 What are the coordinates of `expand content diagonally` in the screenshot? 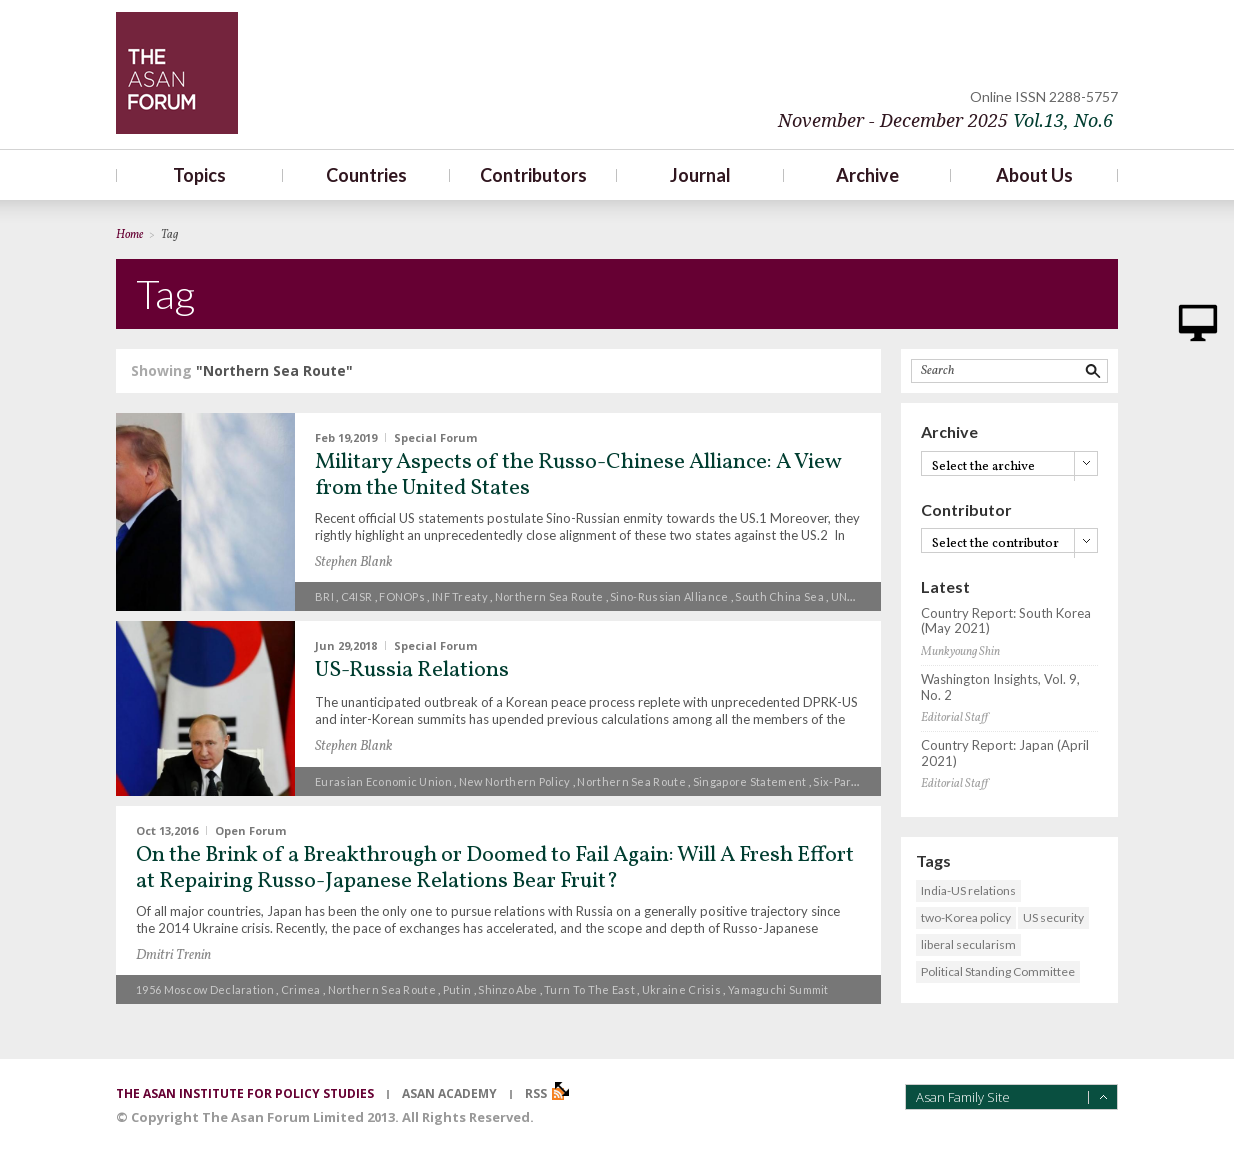 It's located at (562, 1089).